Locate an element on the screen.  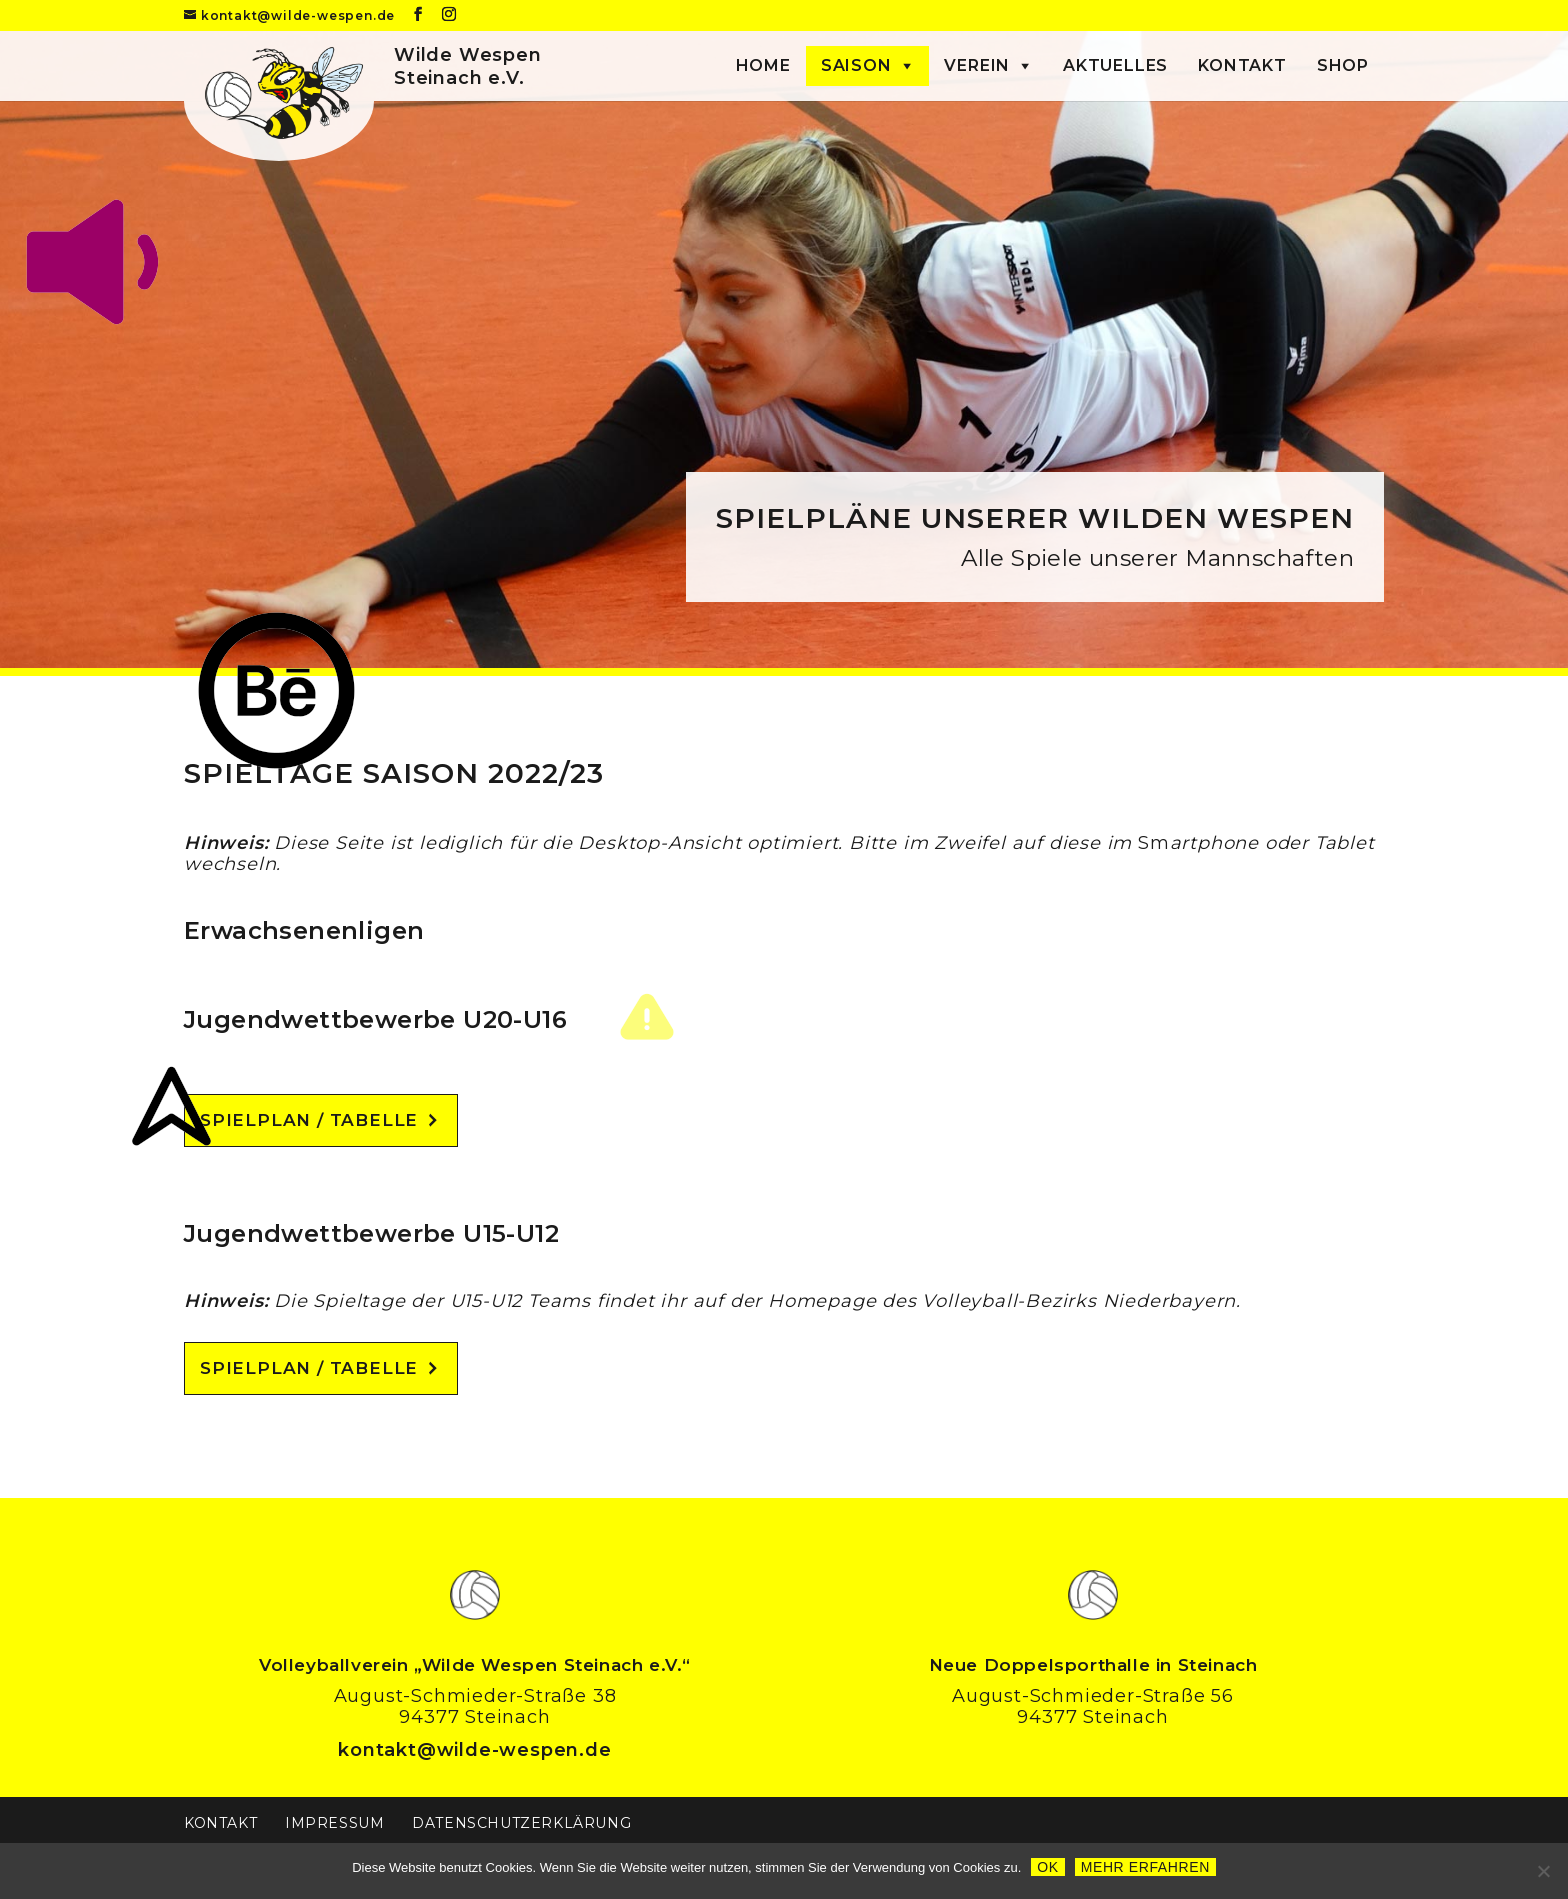
decrease audio volume is located at coordinates (89, 262).